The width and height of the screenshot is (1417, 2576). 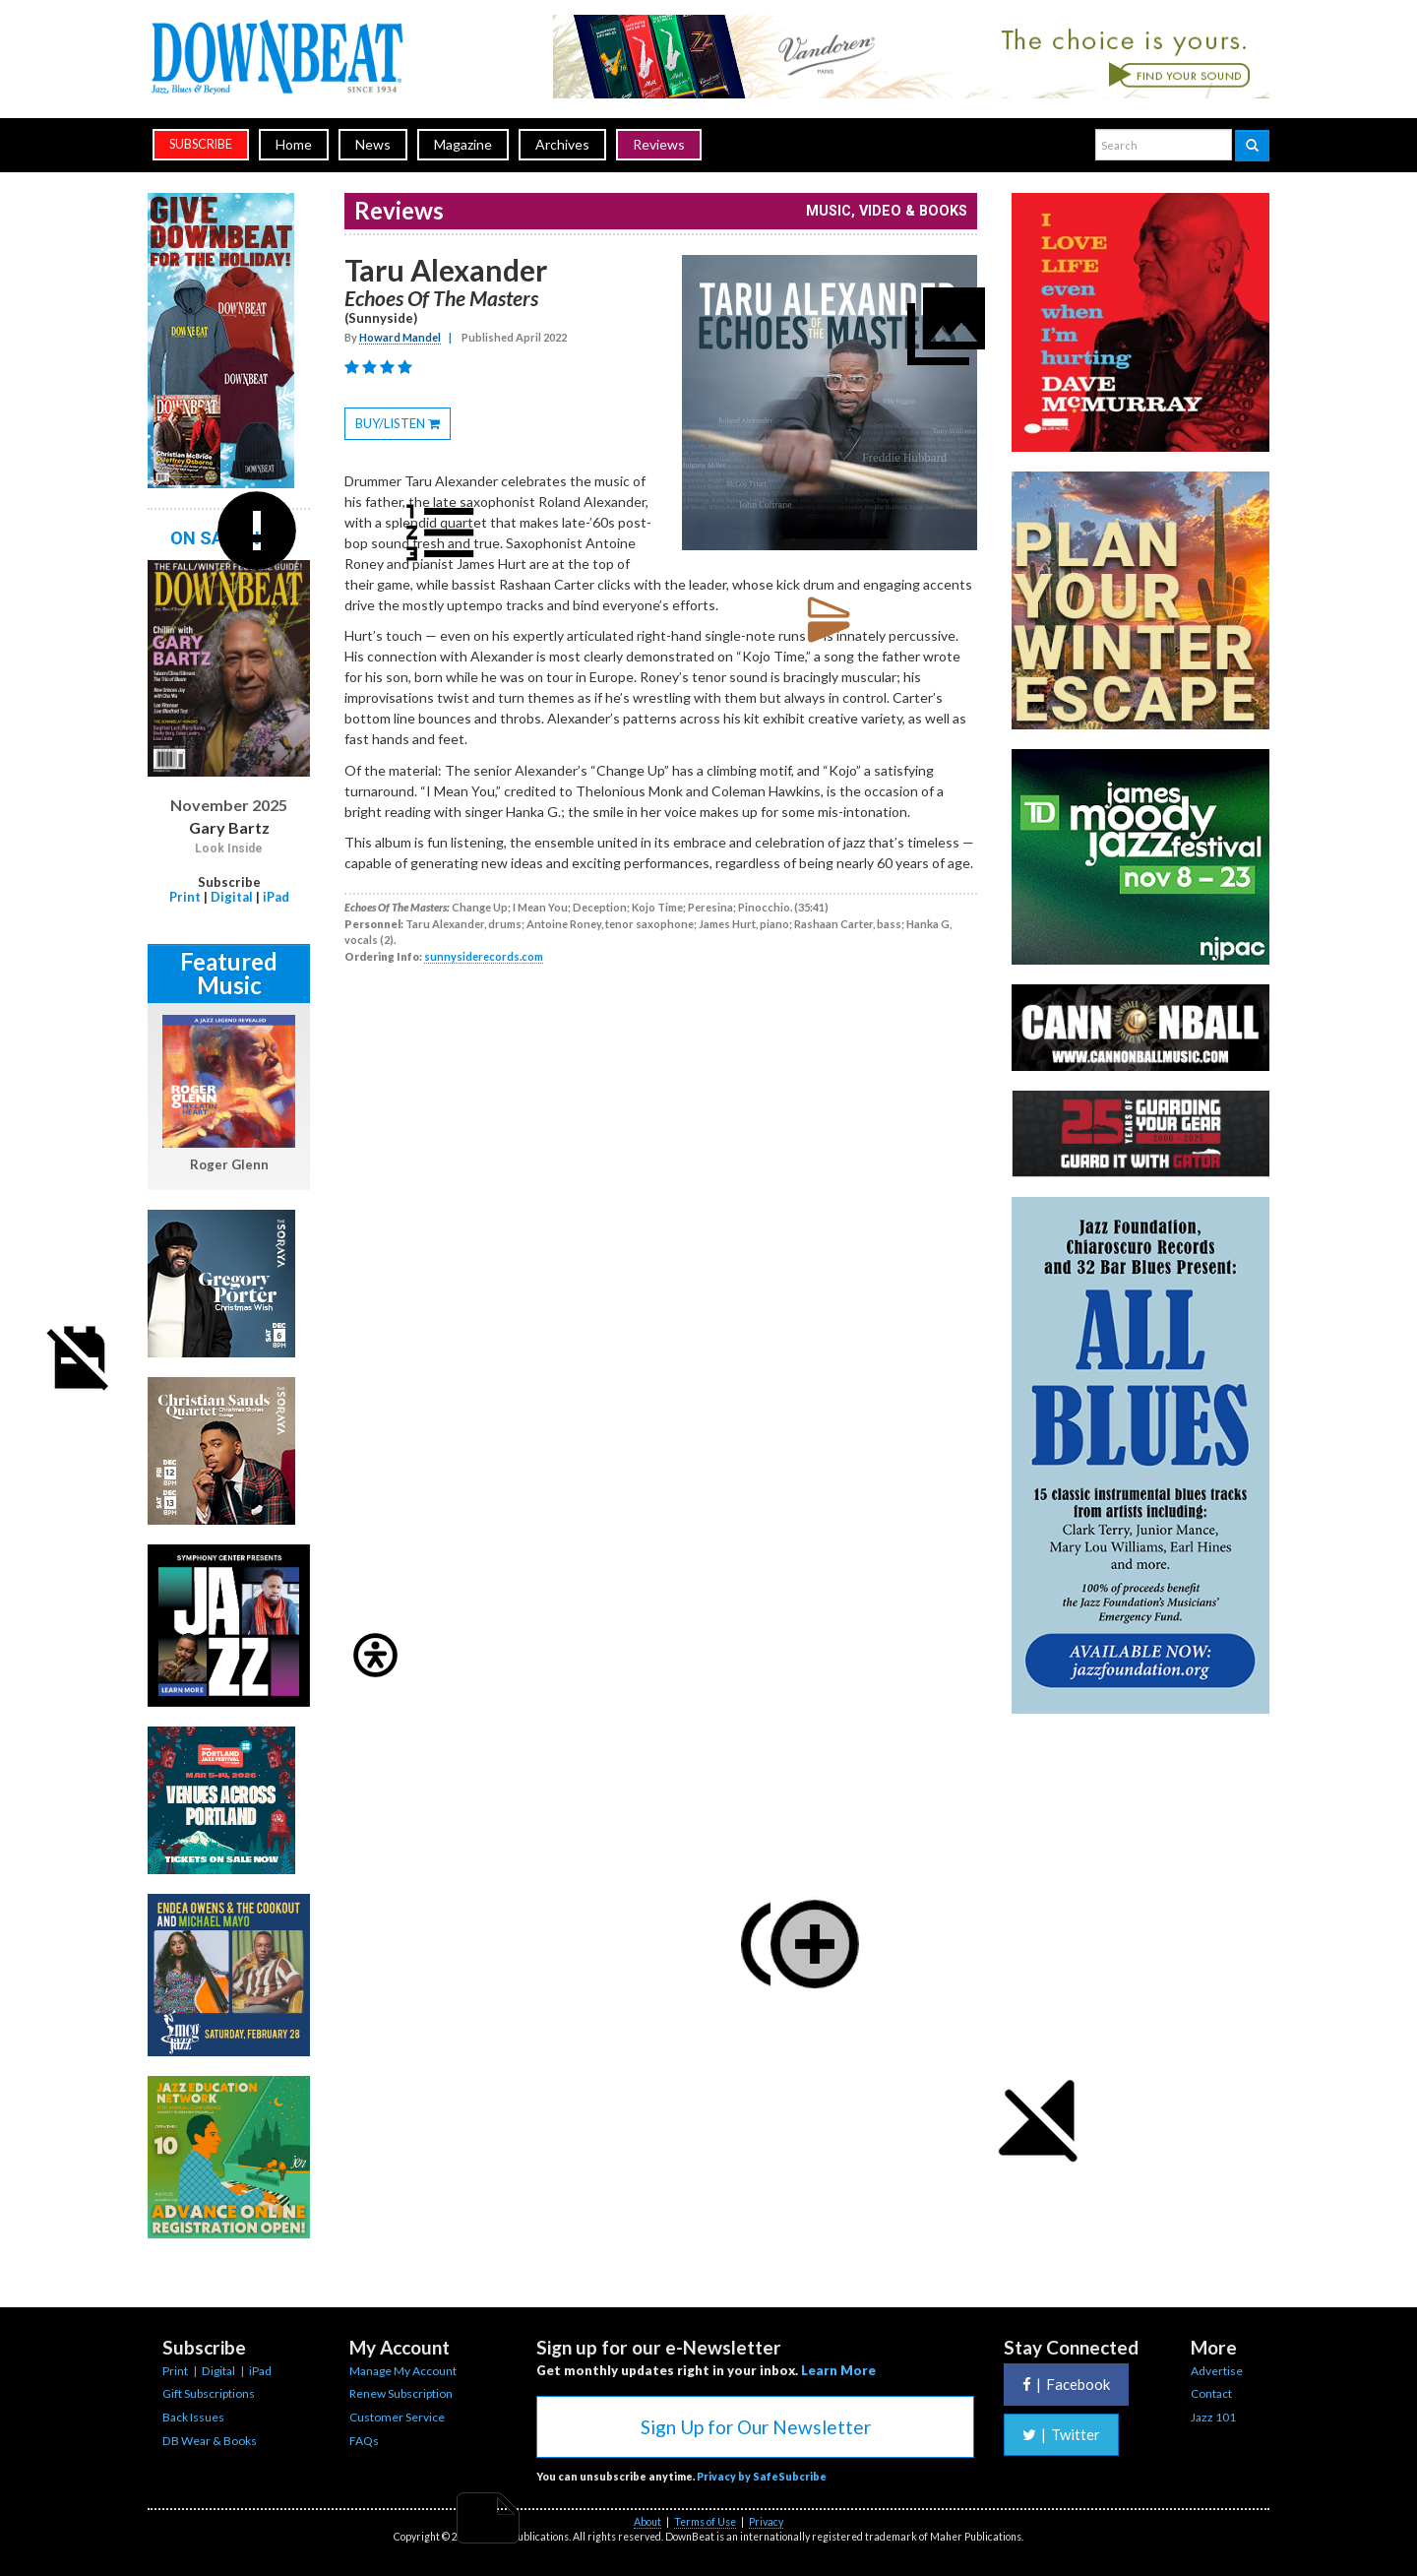 I want to click on no backpacks allowed in this area, so click(x=80, y=1357).